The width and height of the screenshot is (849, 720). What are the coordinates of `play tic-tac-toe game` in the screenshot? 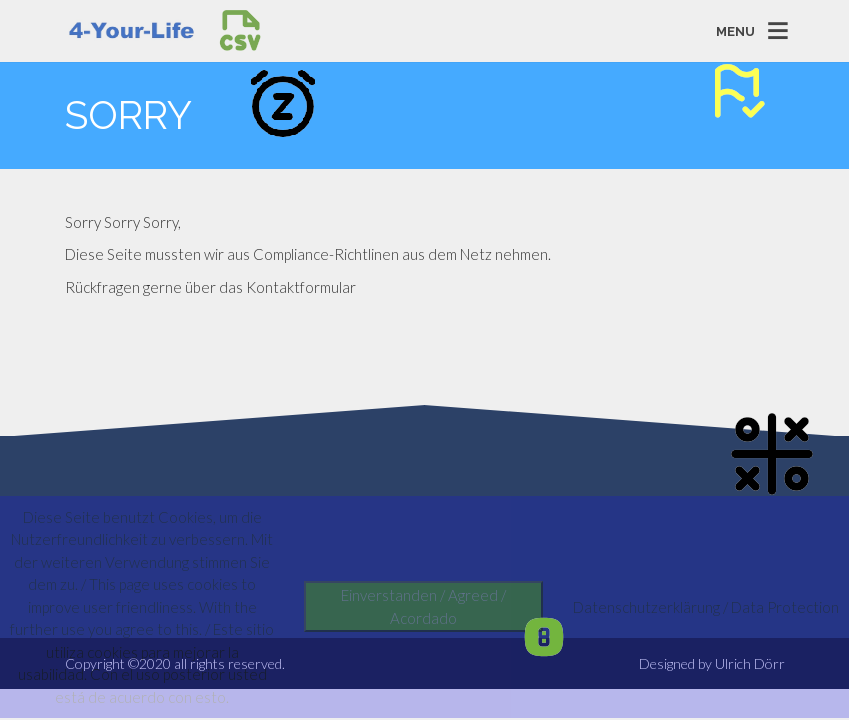 It's located at (772, 454).